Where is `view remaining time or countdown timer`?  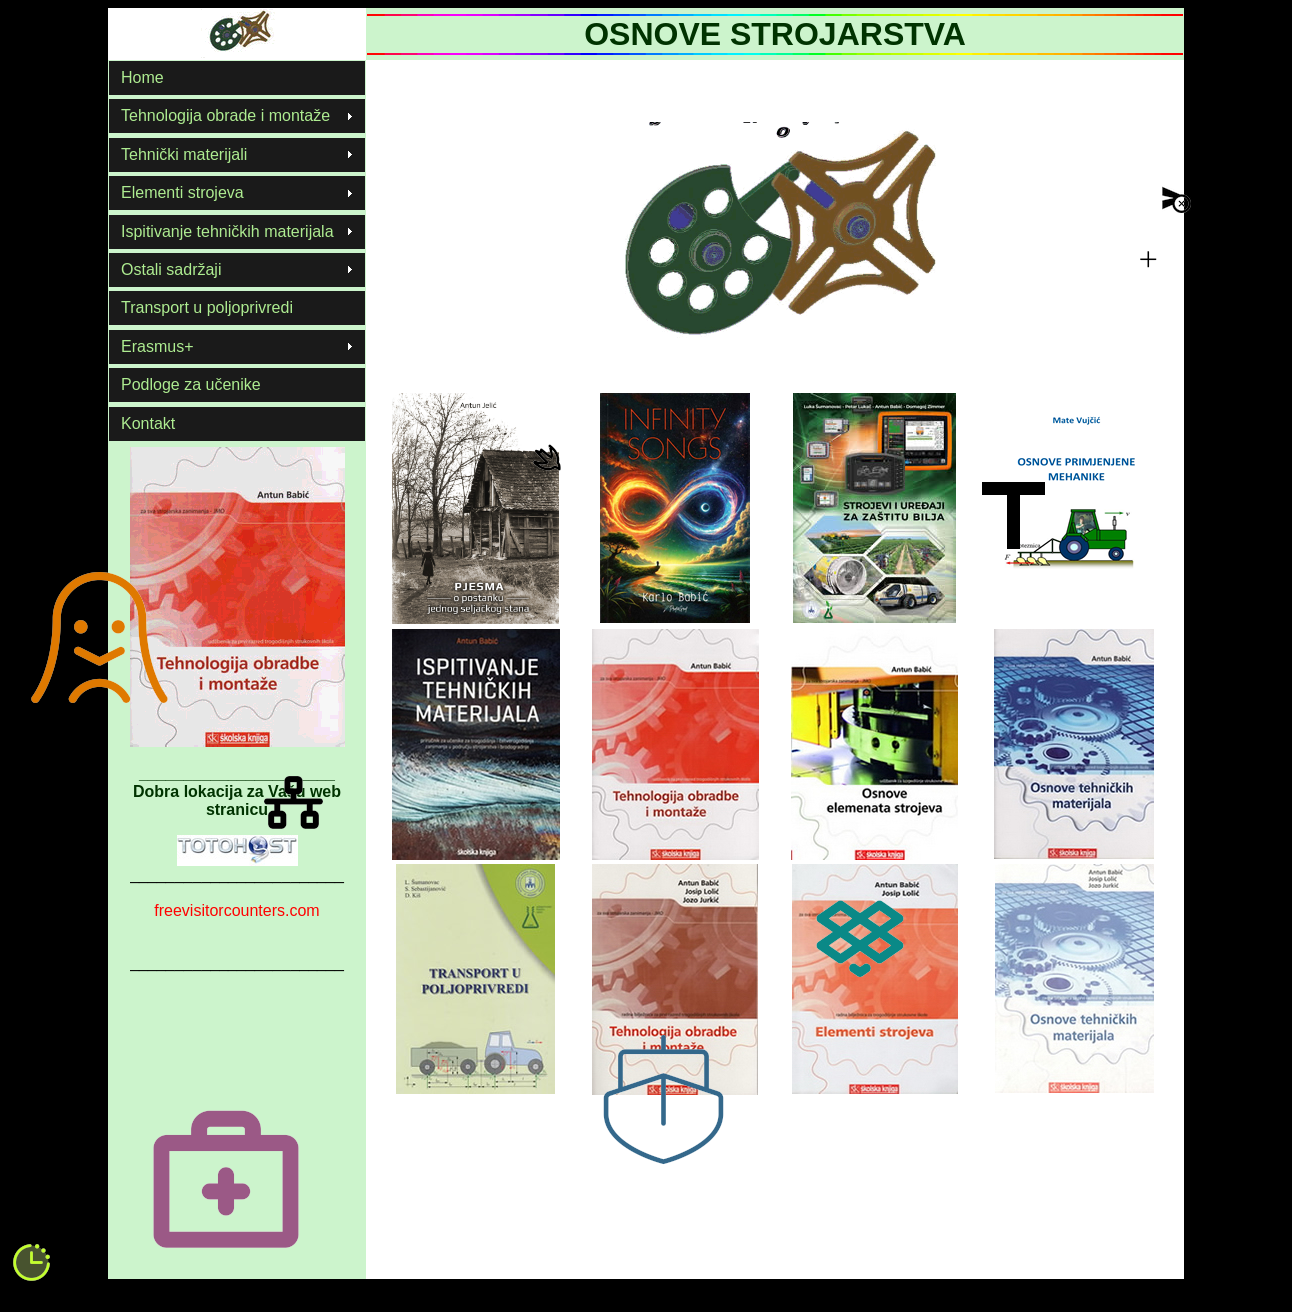
view remaining time or countdown timer is located at coordinates (31, 1262).